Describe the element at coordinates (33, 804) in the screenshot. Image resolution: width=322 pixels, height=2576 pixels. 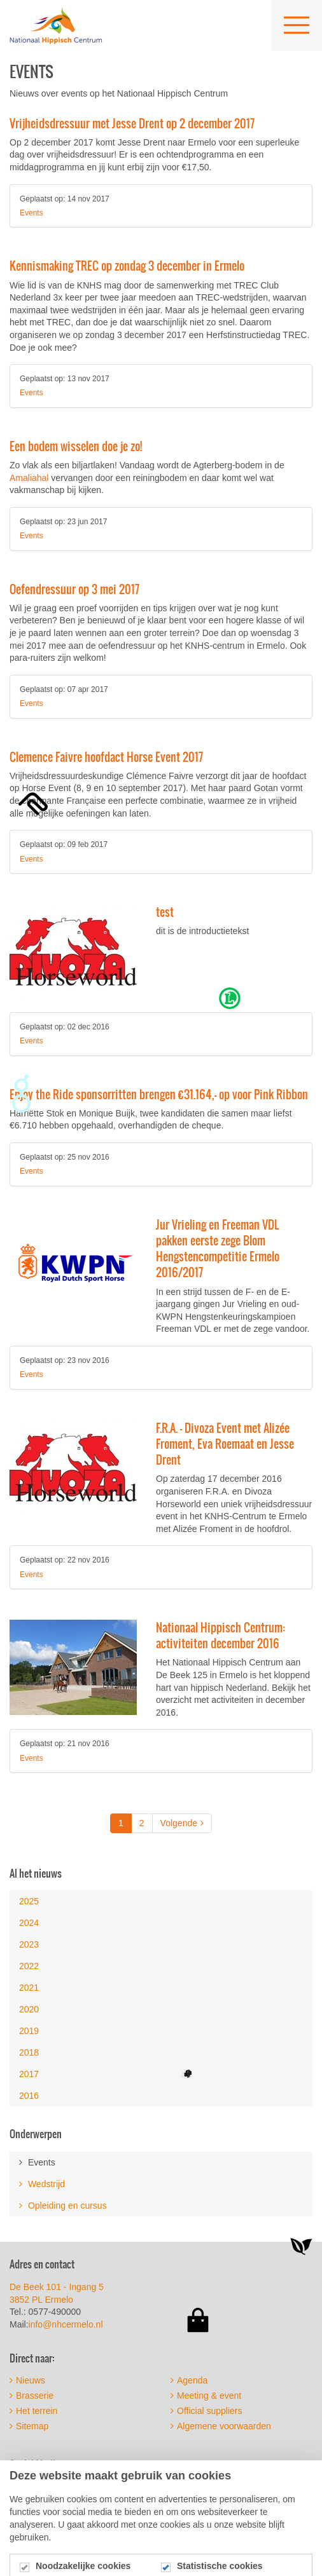
I see `rumahweb company logo` at that location.